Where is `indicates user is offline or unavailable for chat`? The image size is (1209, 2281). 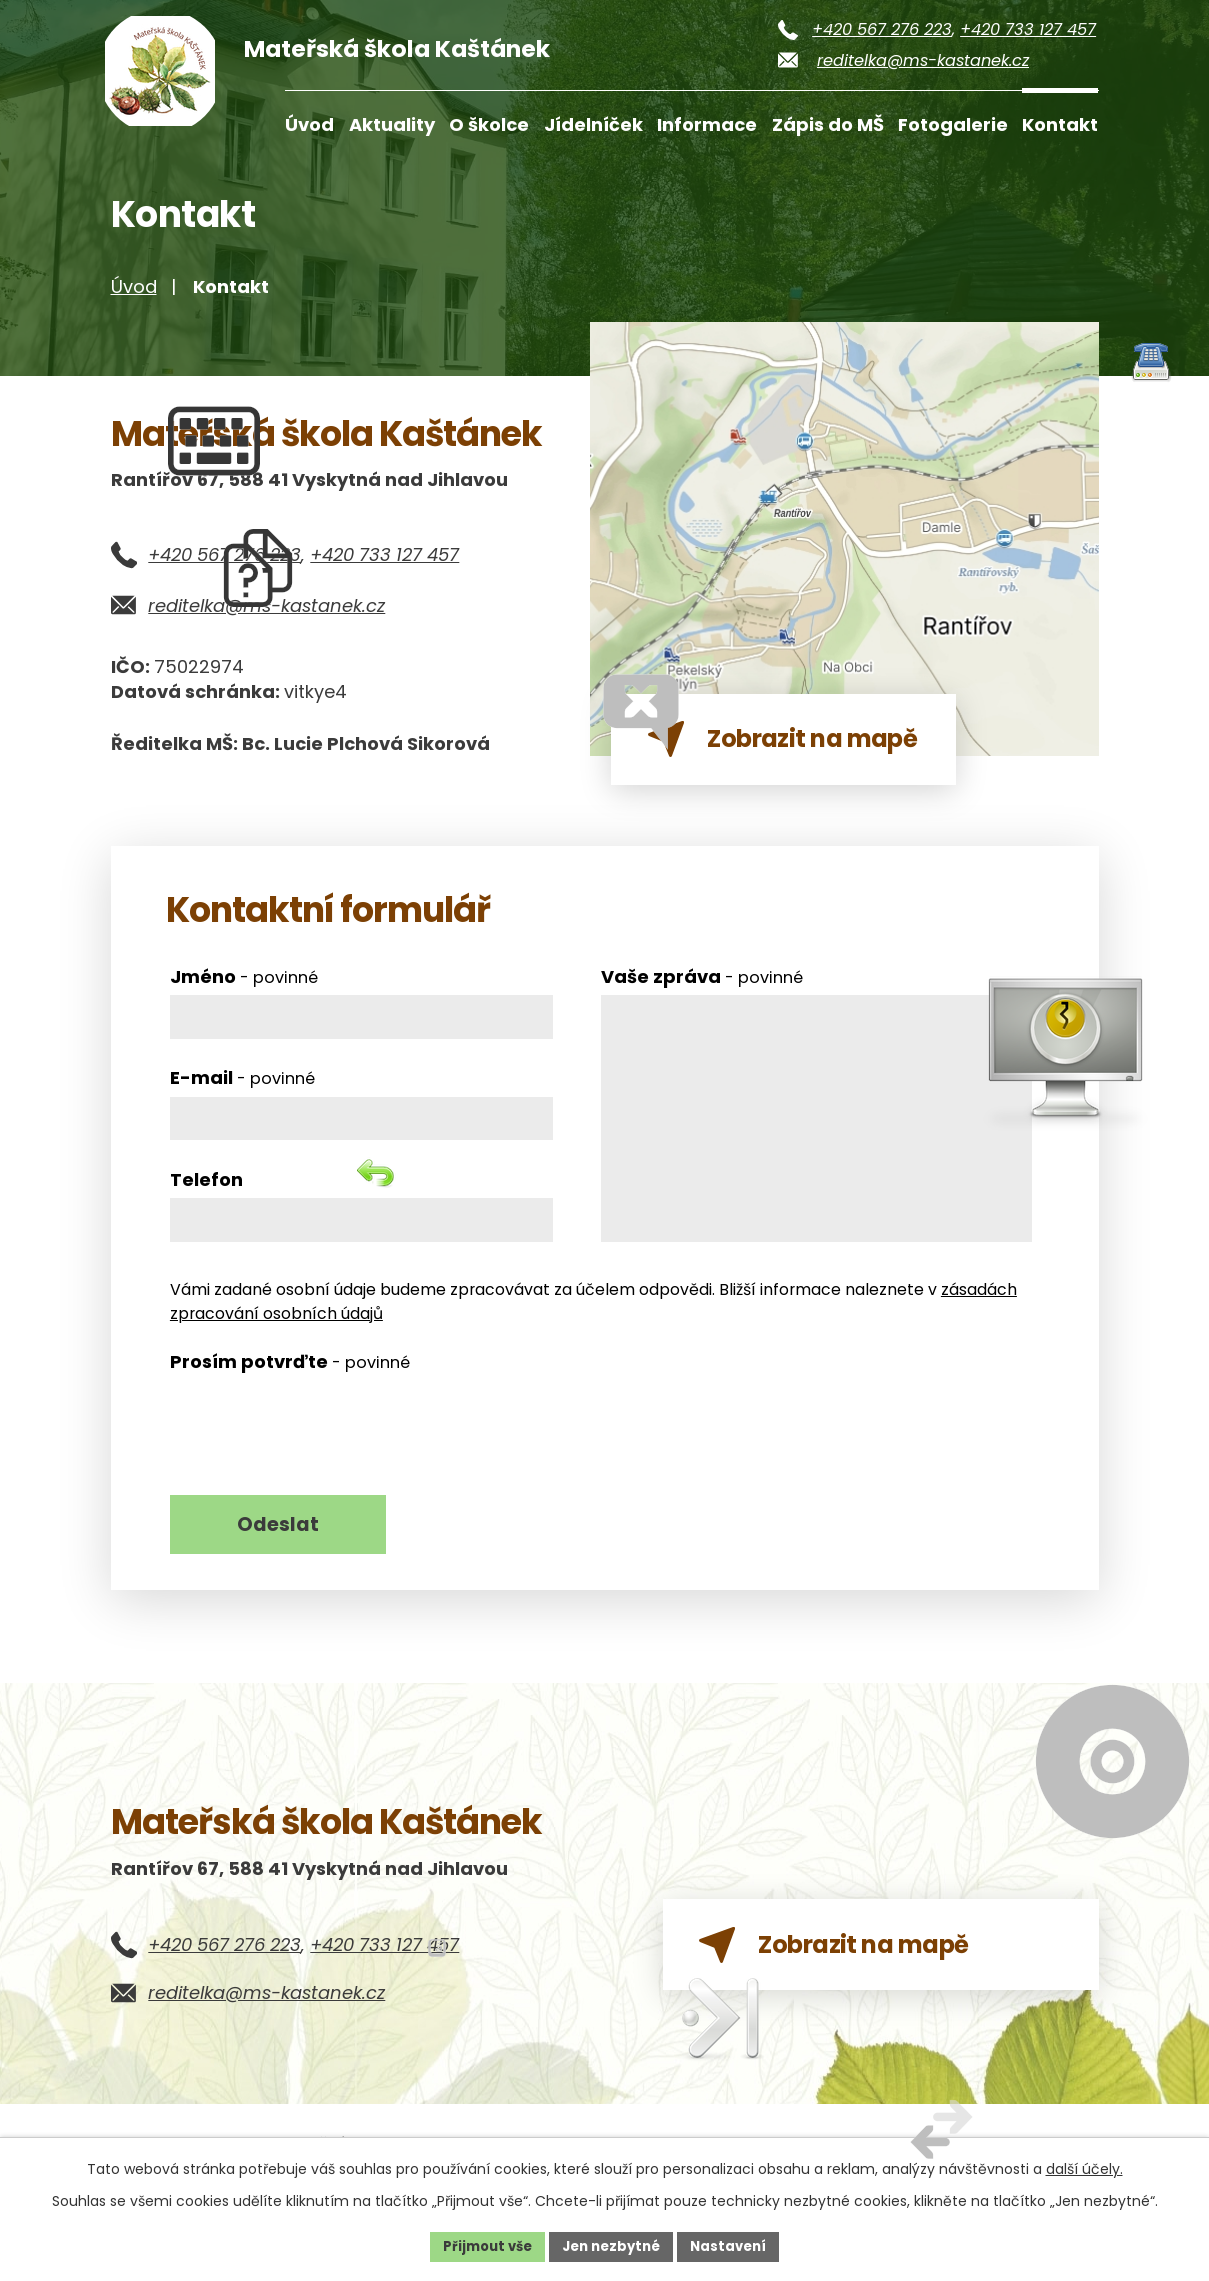 indicates user is offline or unavailable for chat is located at coordinates (641, 712).